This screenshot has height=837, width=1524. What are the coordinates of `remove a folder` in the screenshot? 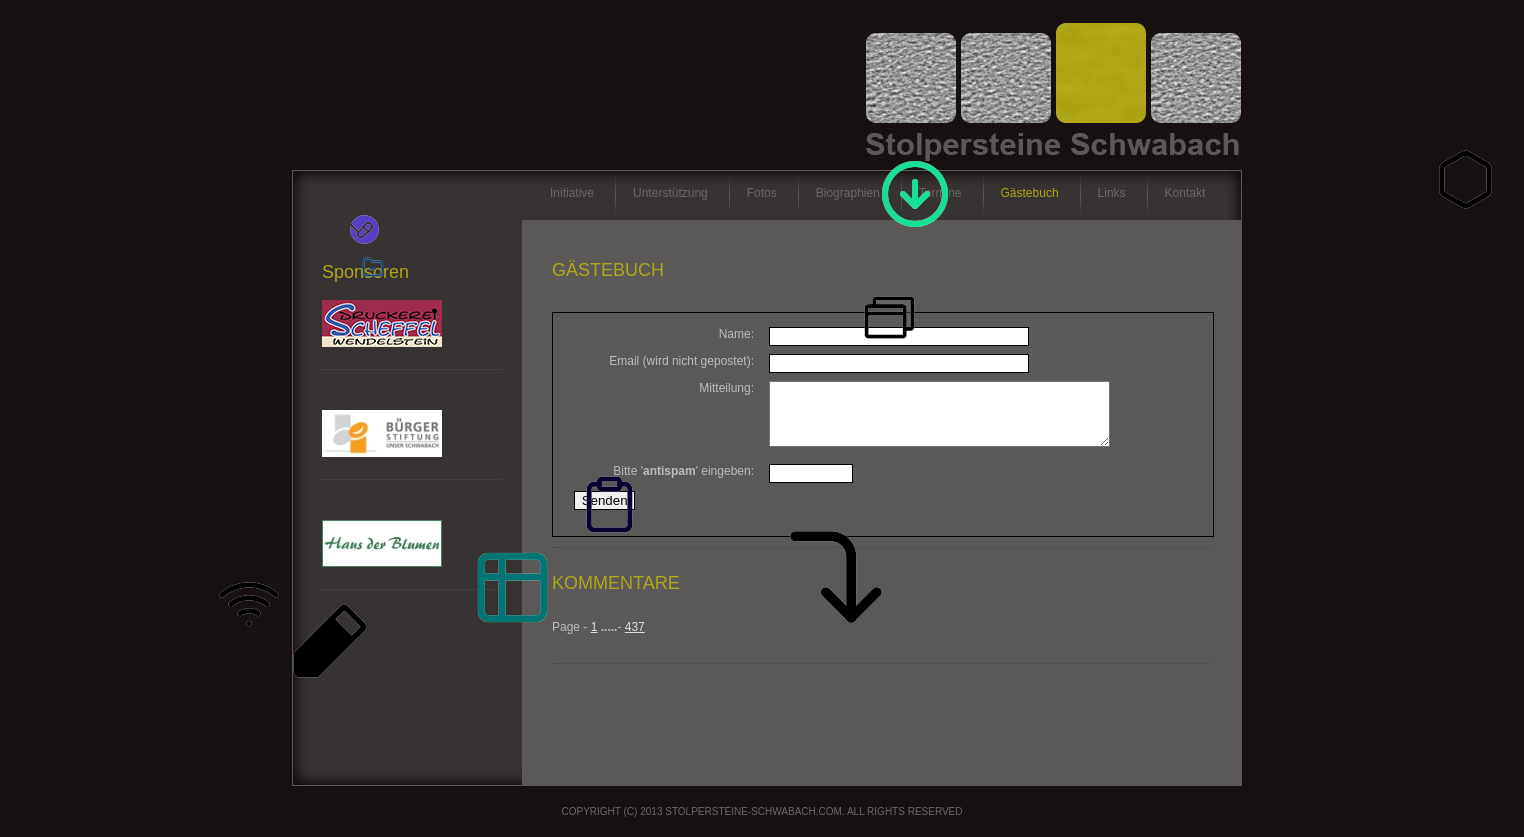 It's located at (373, 267).